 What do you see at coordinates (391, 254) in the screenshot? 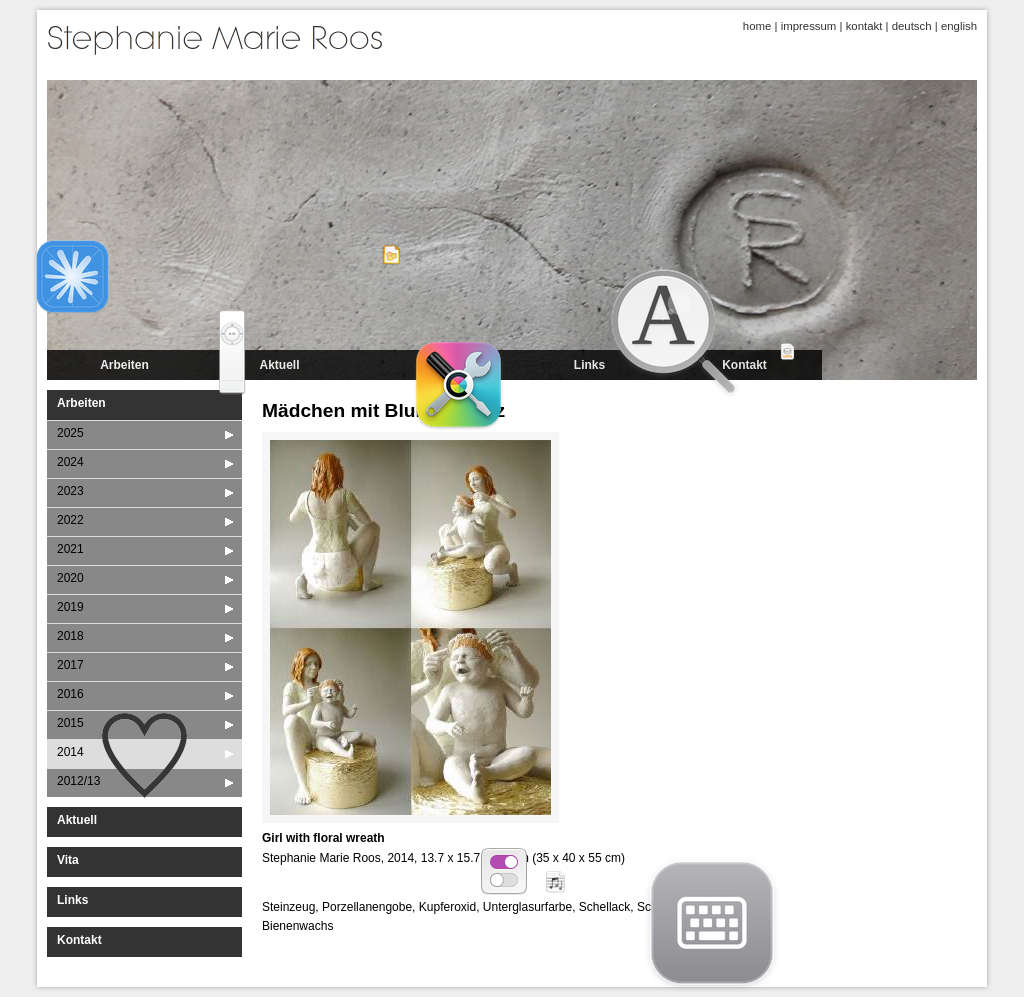
I see `open a graphics template file` at bounding box center [391, 254].